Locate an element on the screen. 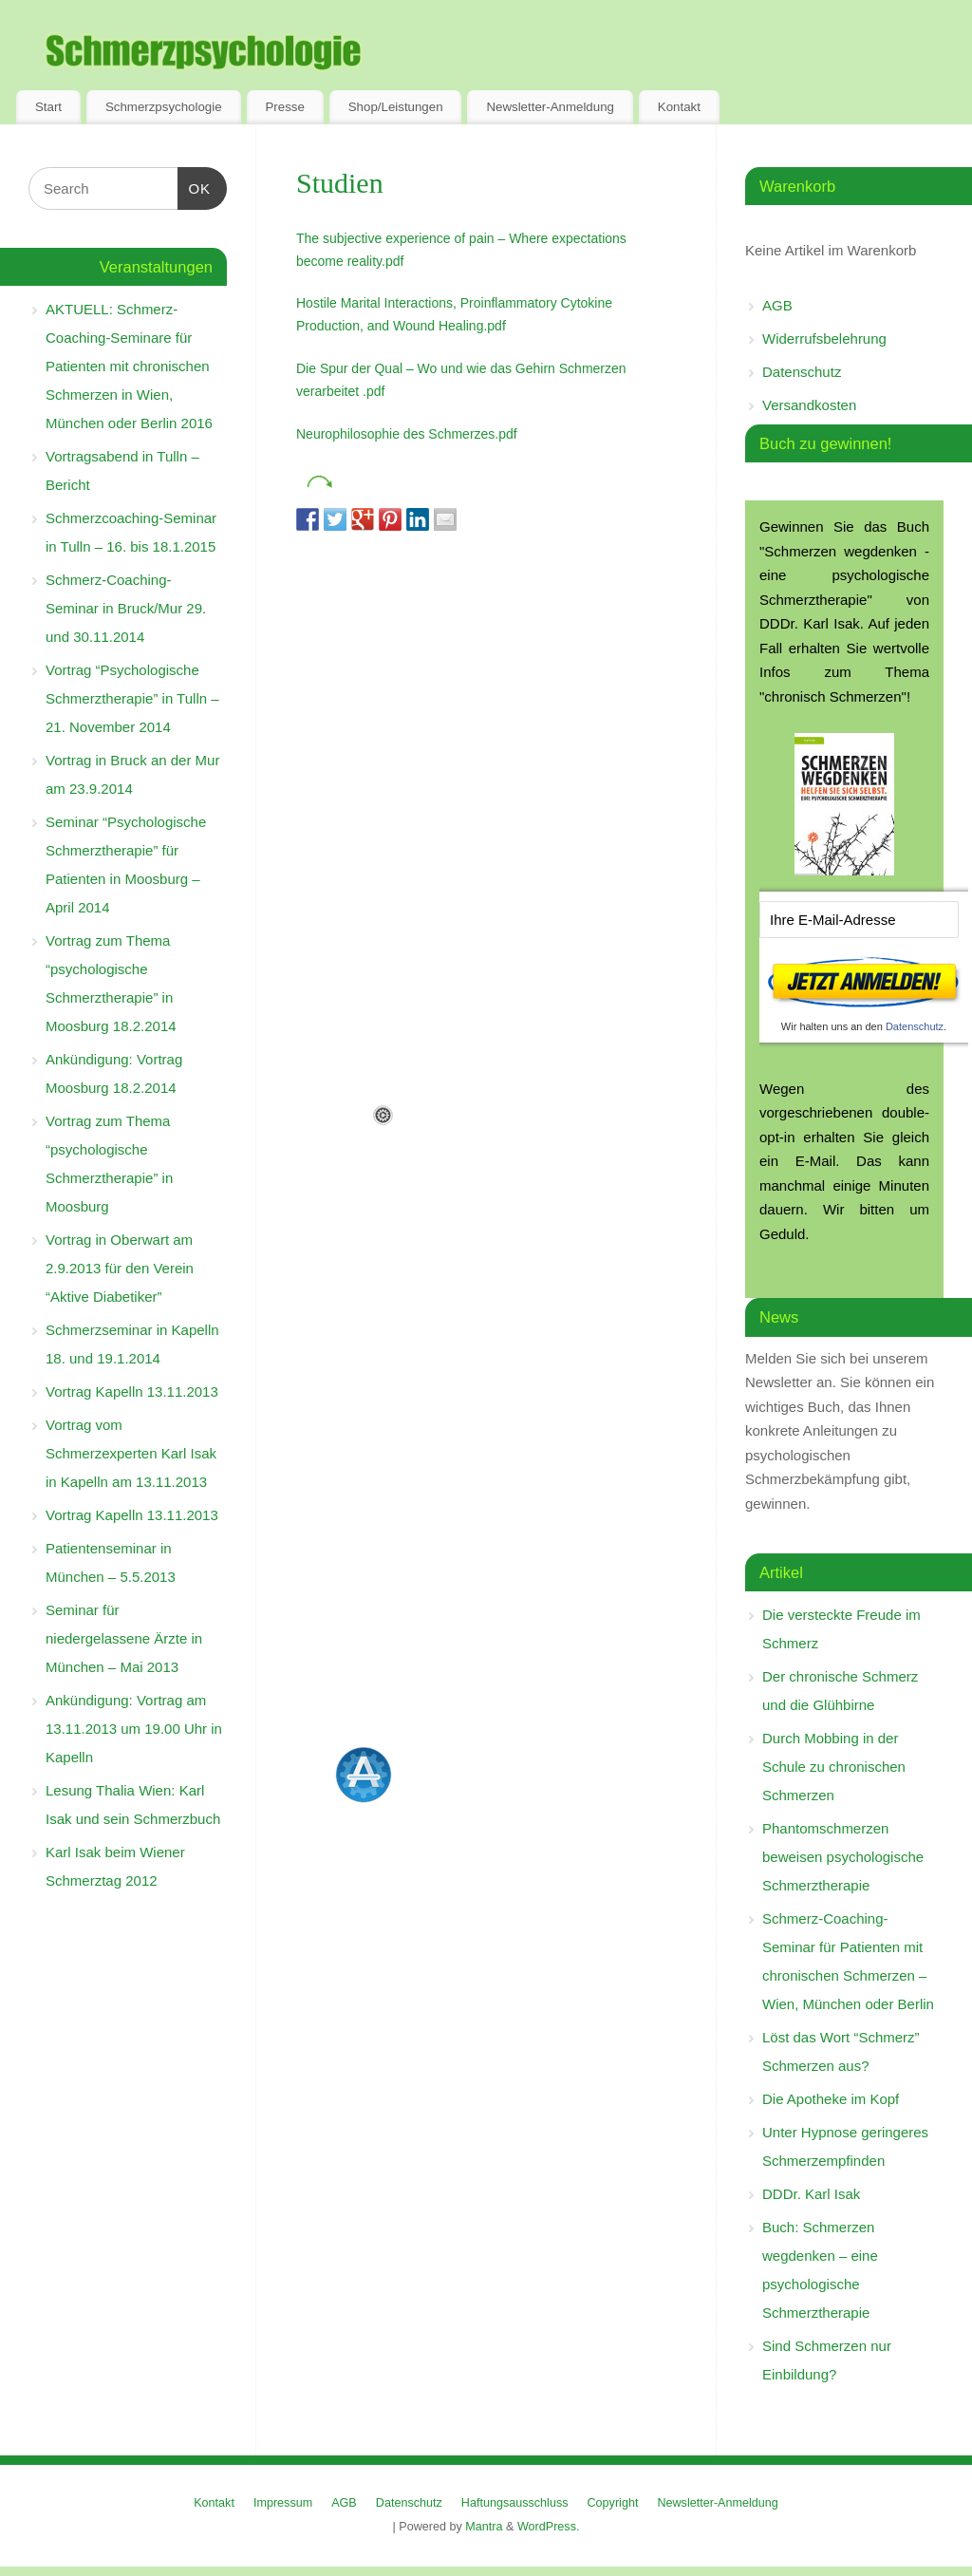  open software properties and driver settings is located at coordinates (364, 1775).